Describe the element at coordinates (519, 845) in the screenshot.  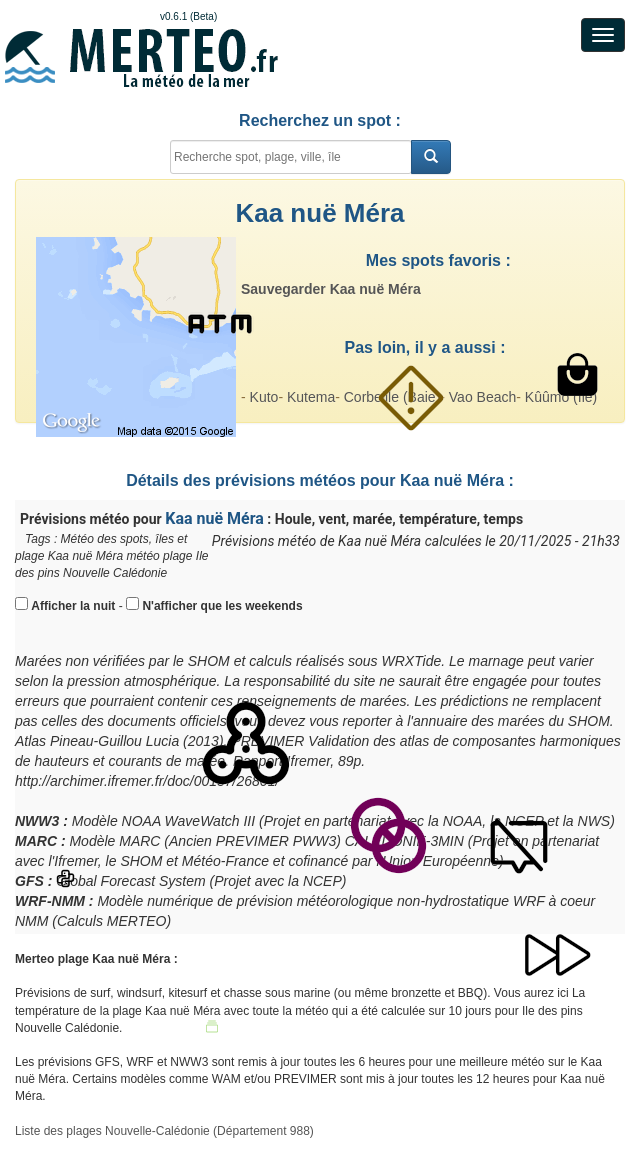
I see `mute or disable chat notifications` at that location.